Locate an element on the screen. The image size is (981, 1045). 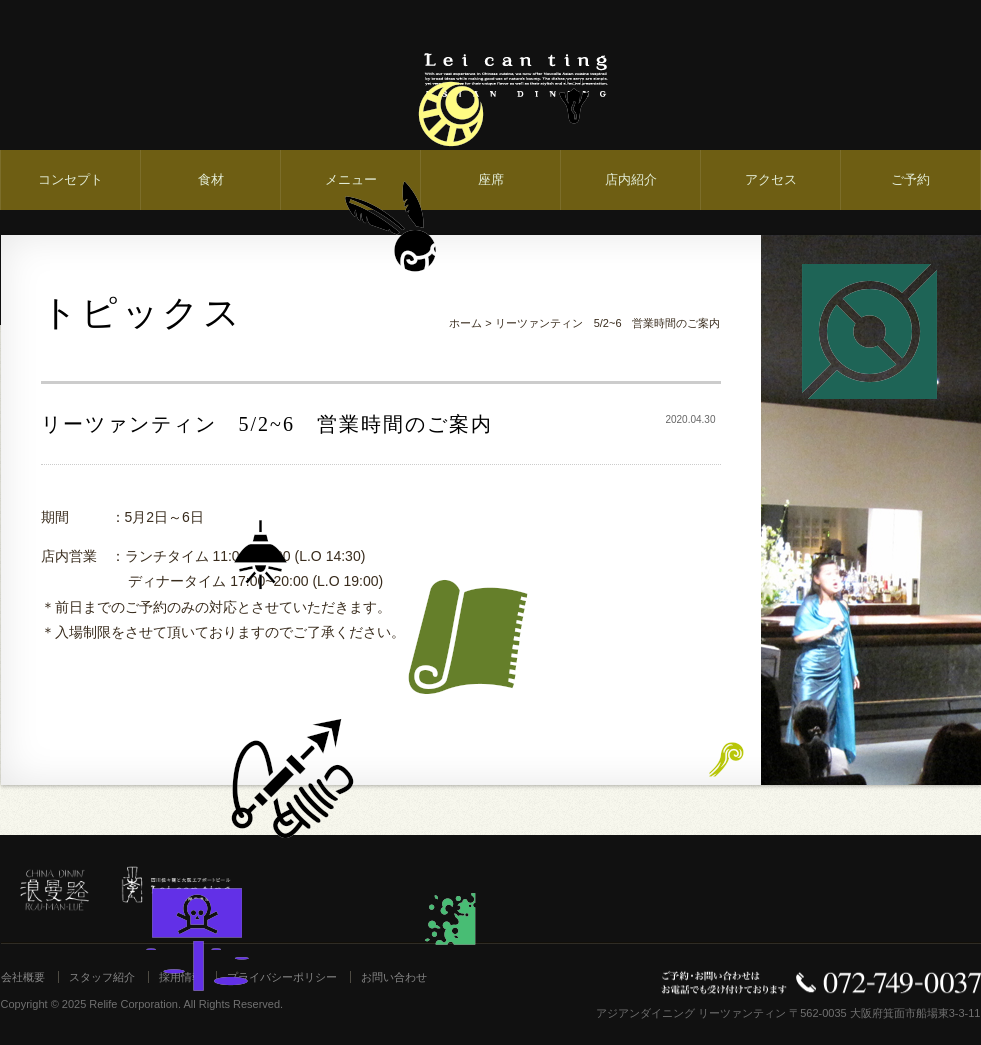
decorative game achievement or badge icon is located at coordinates (451, 114).